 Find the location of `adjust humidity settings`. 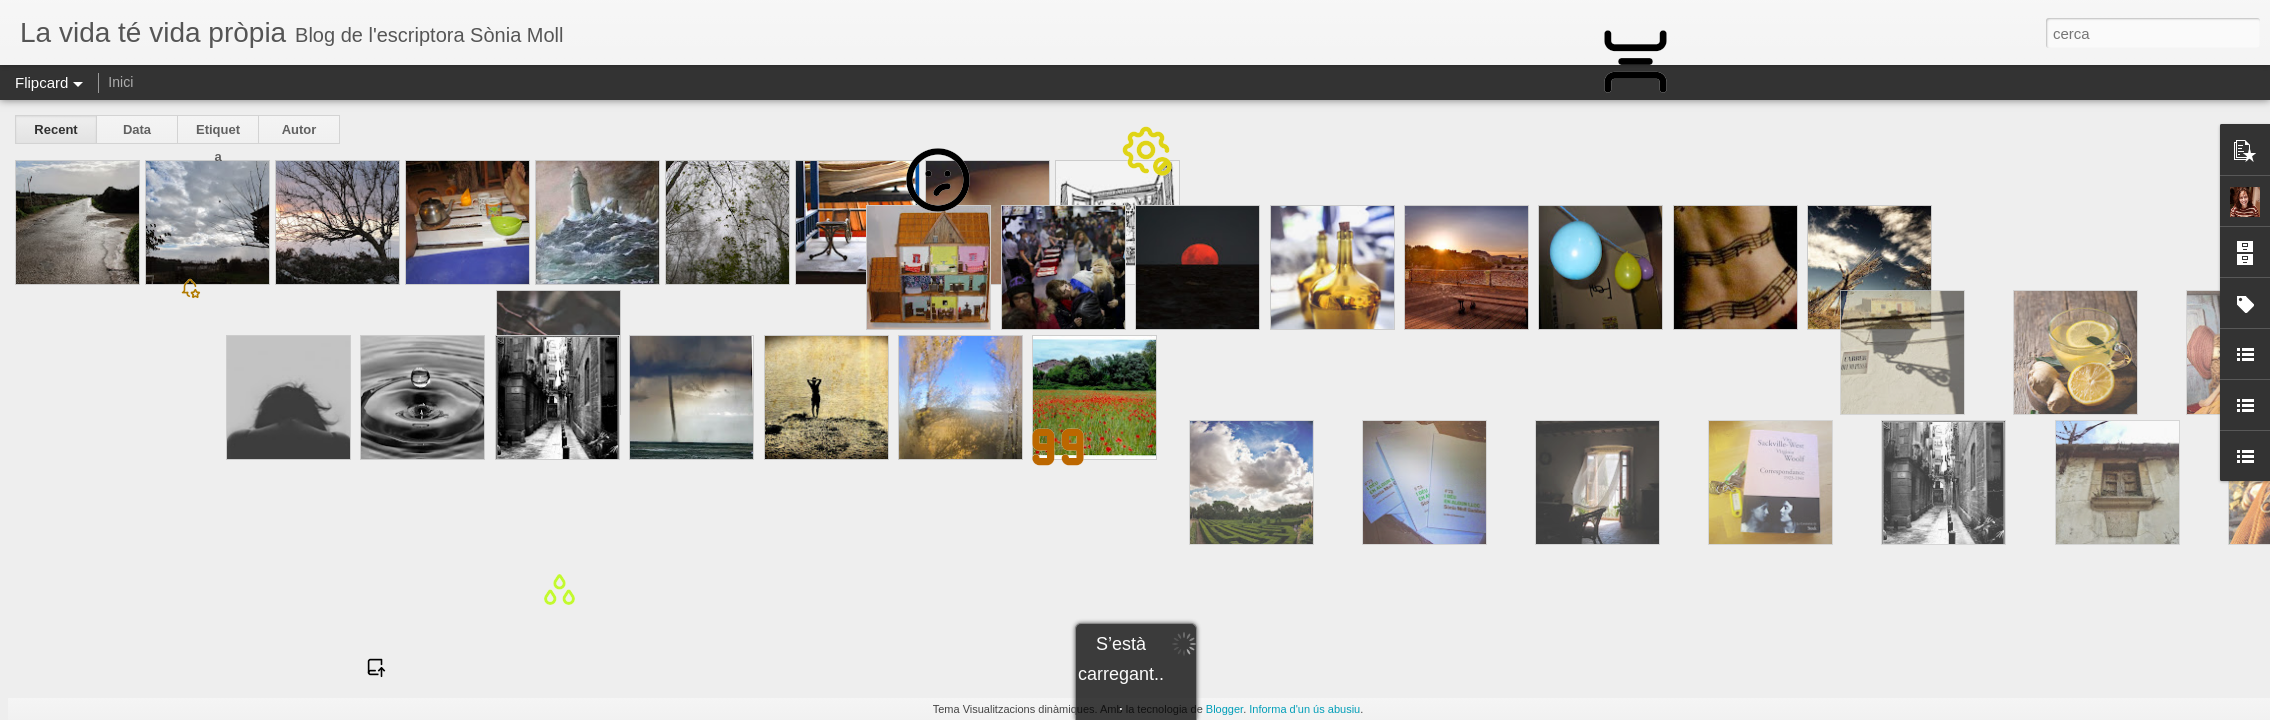

adjust humidity settings is located at coordinates (559, 589).